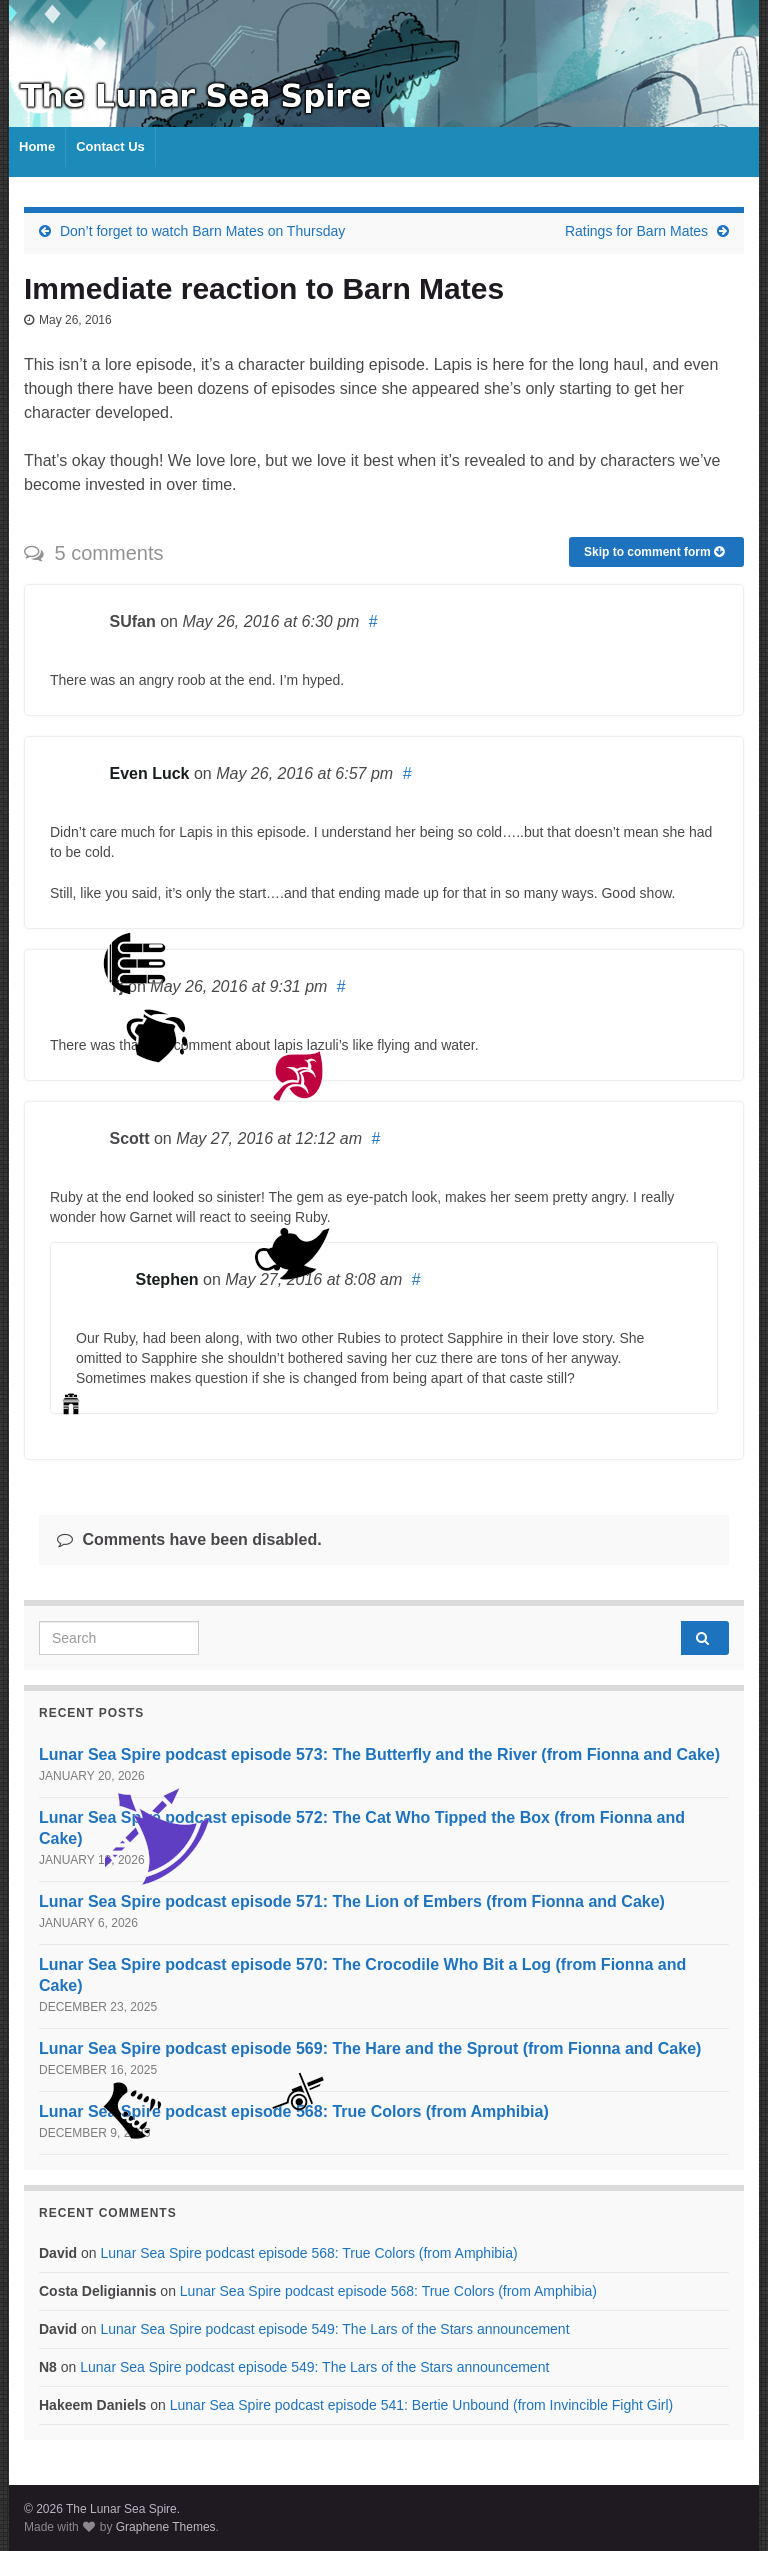  What do you see at coordinates (157, 1036) in the screenshot?
I see `indicates watering or irrigation action` at bounding box center [157, 1036].